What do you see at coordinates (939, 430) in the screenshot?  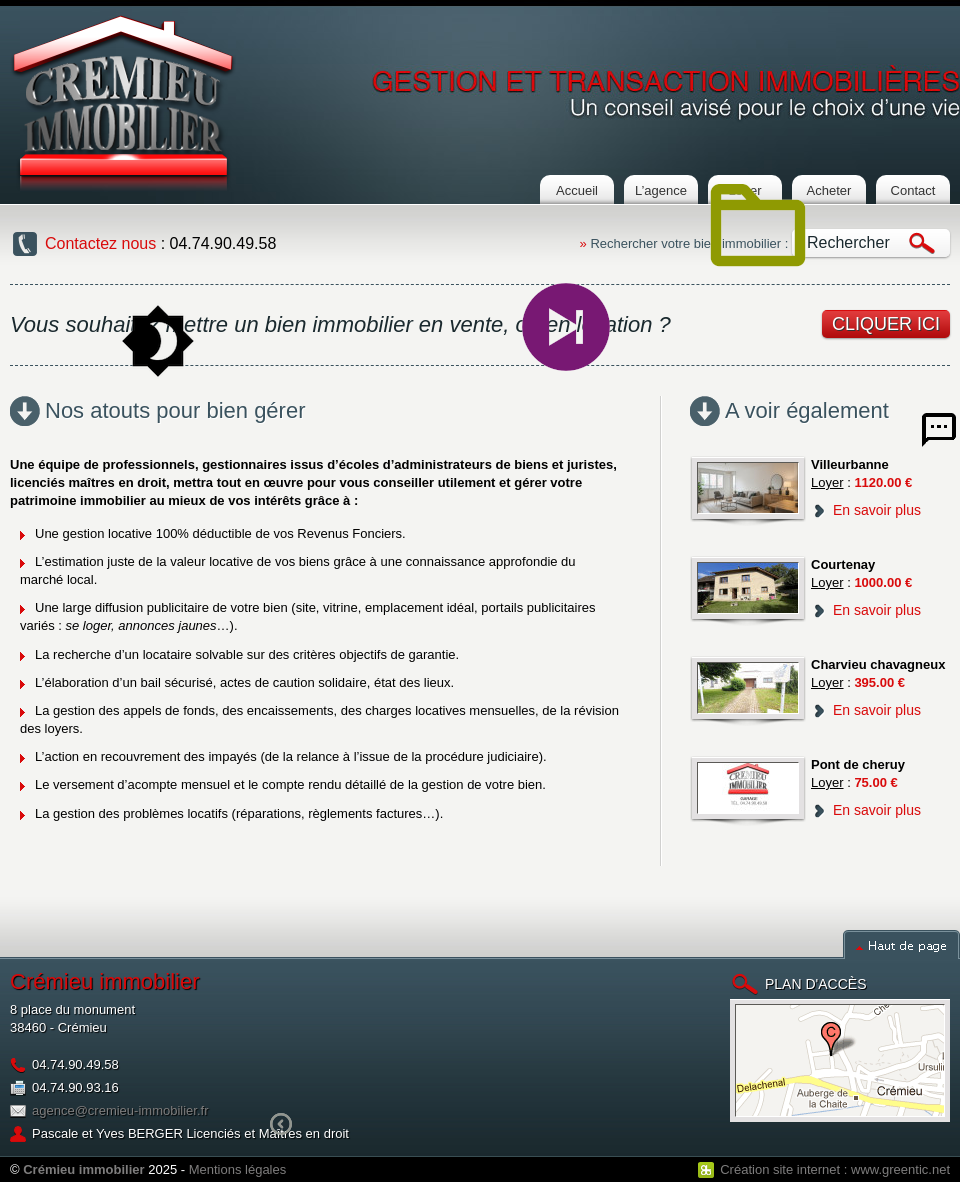 I see `open text messages` at bounding box center [939, 430].